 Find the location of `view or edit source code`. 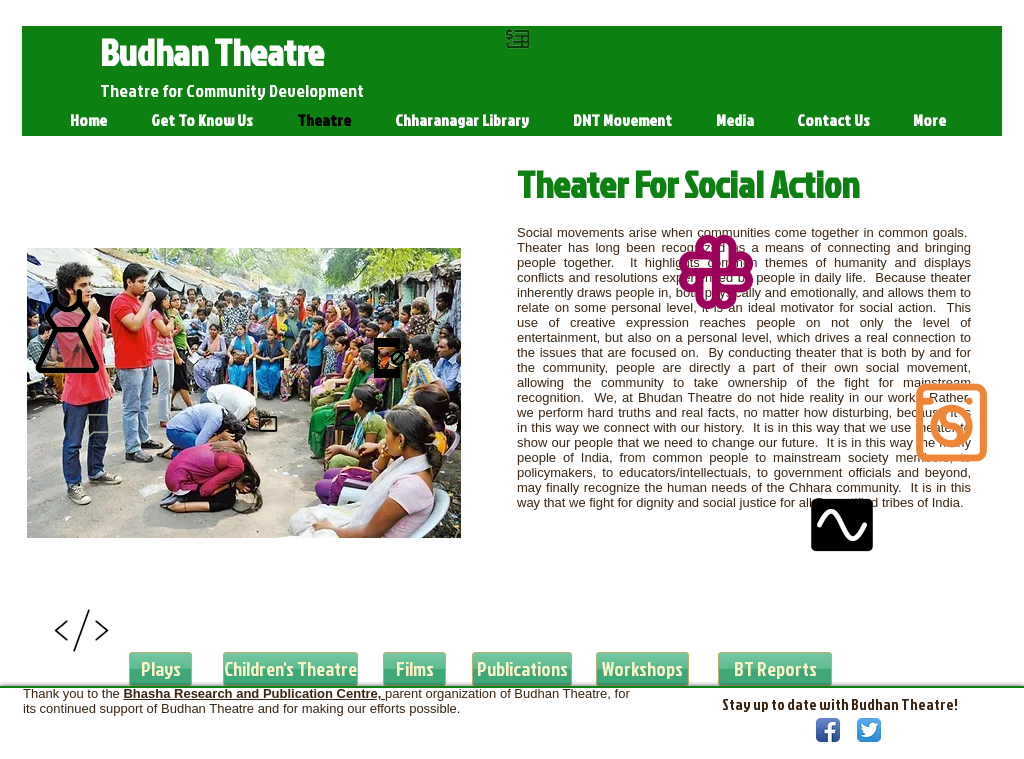

view or edit source code is located at coordinates (81, 630).